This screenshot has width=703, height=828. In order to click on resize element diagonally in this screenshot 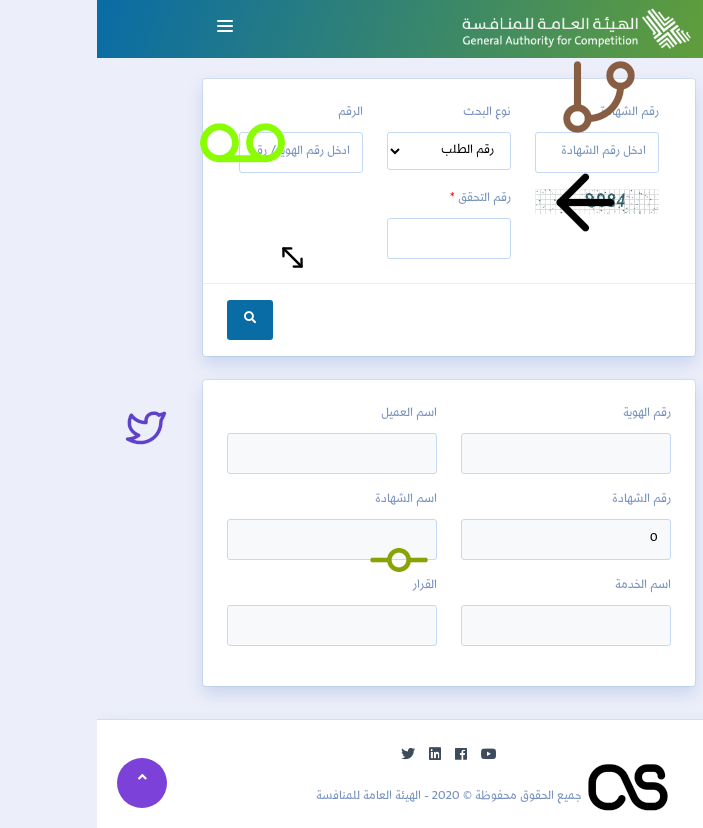, I will do `click(292, 257)`.